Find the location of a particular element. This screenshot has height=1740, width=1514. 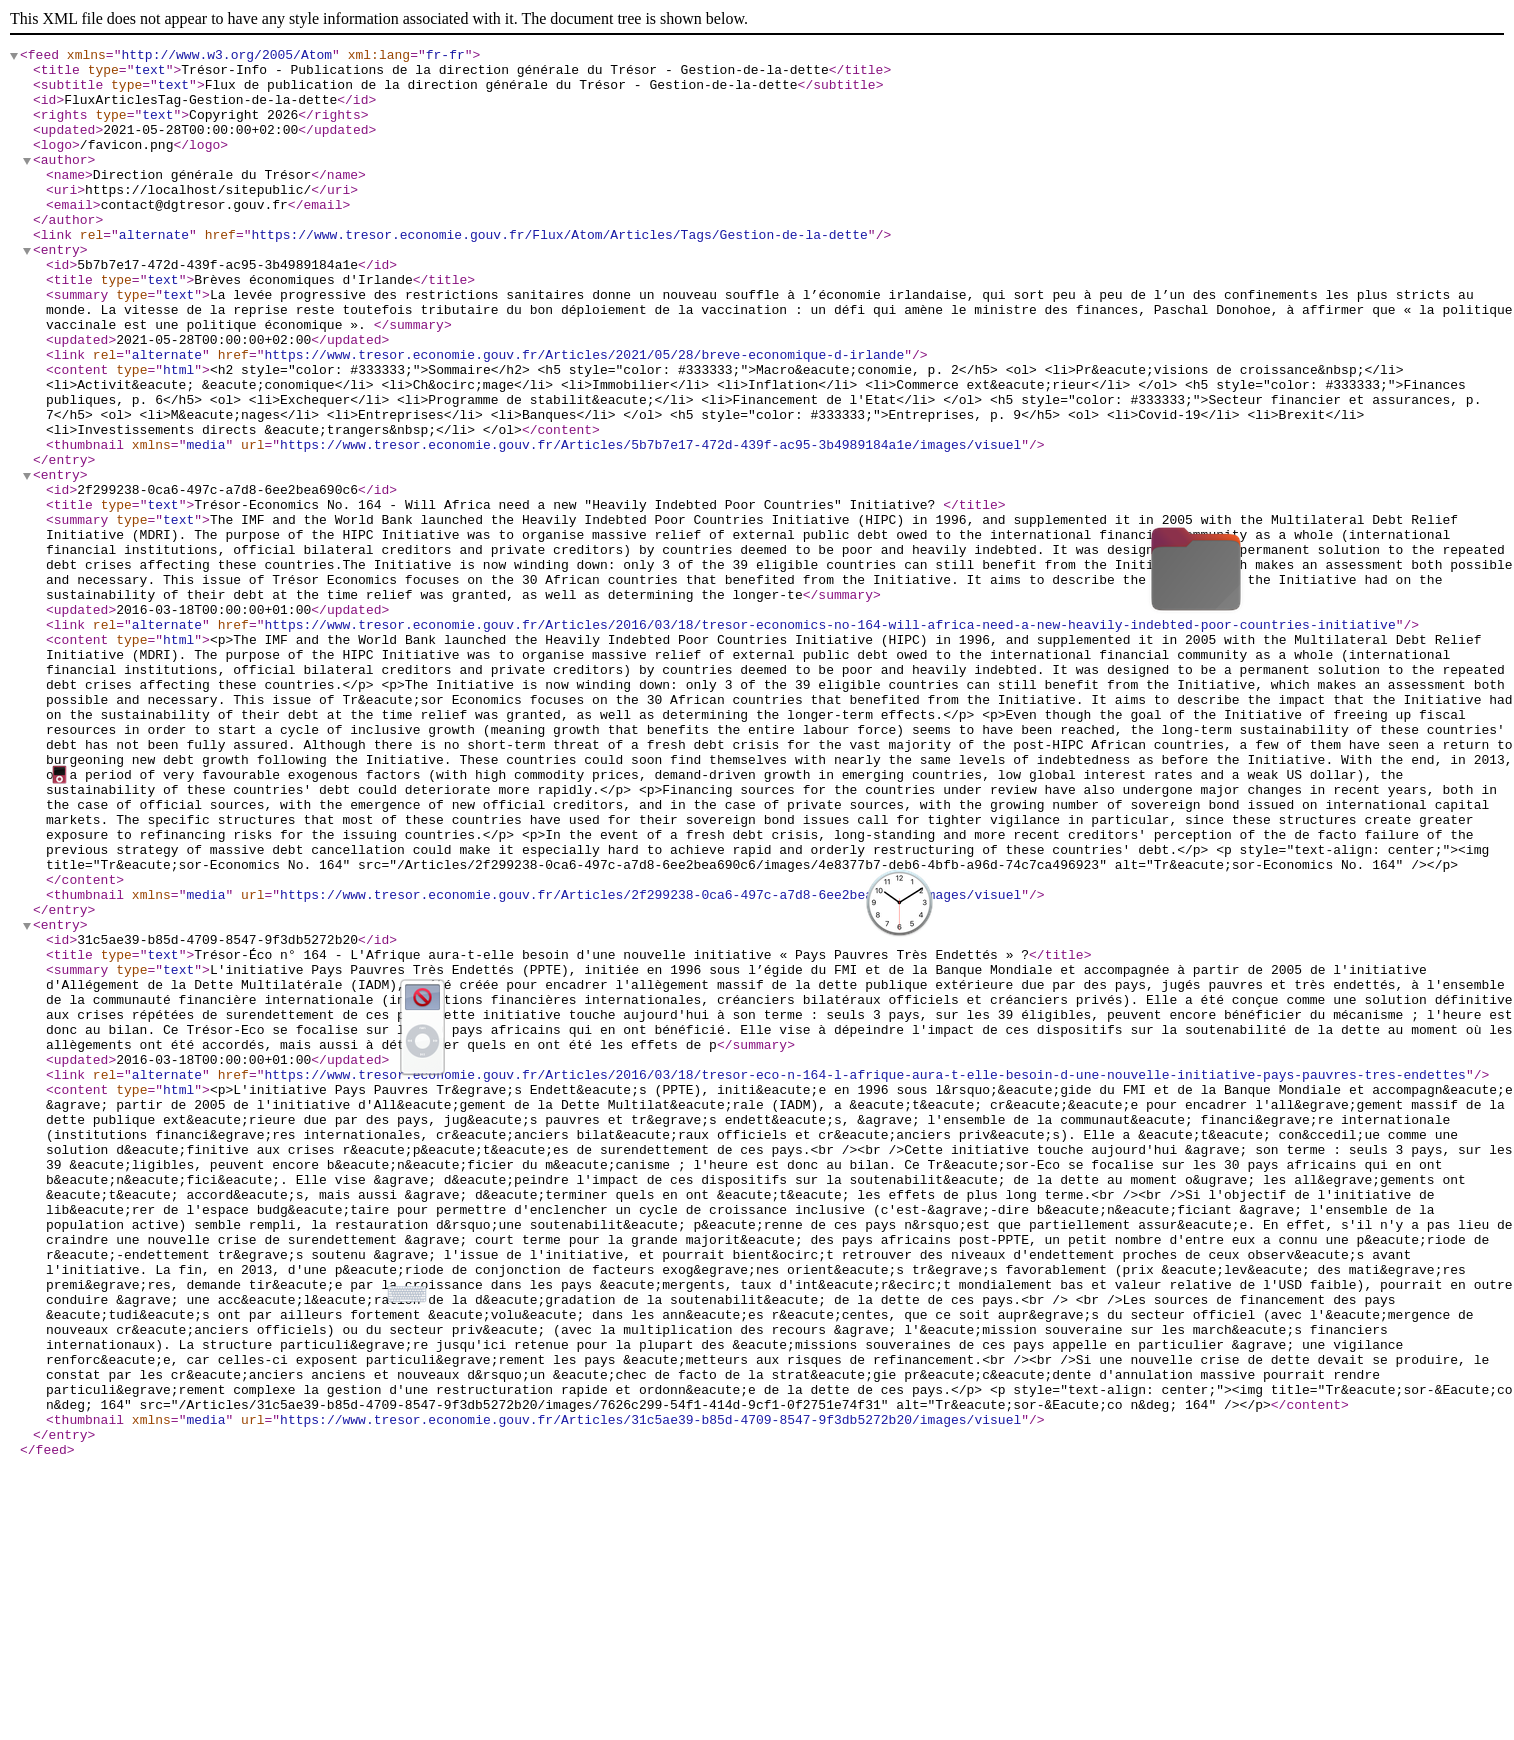

indicates a connected iPod nano device is located at coordinates (59, 770).